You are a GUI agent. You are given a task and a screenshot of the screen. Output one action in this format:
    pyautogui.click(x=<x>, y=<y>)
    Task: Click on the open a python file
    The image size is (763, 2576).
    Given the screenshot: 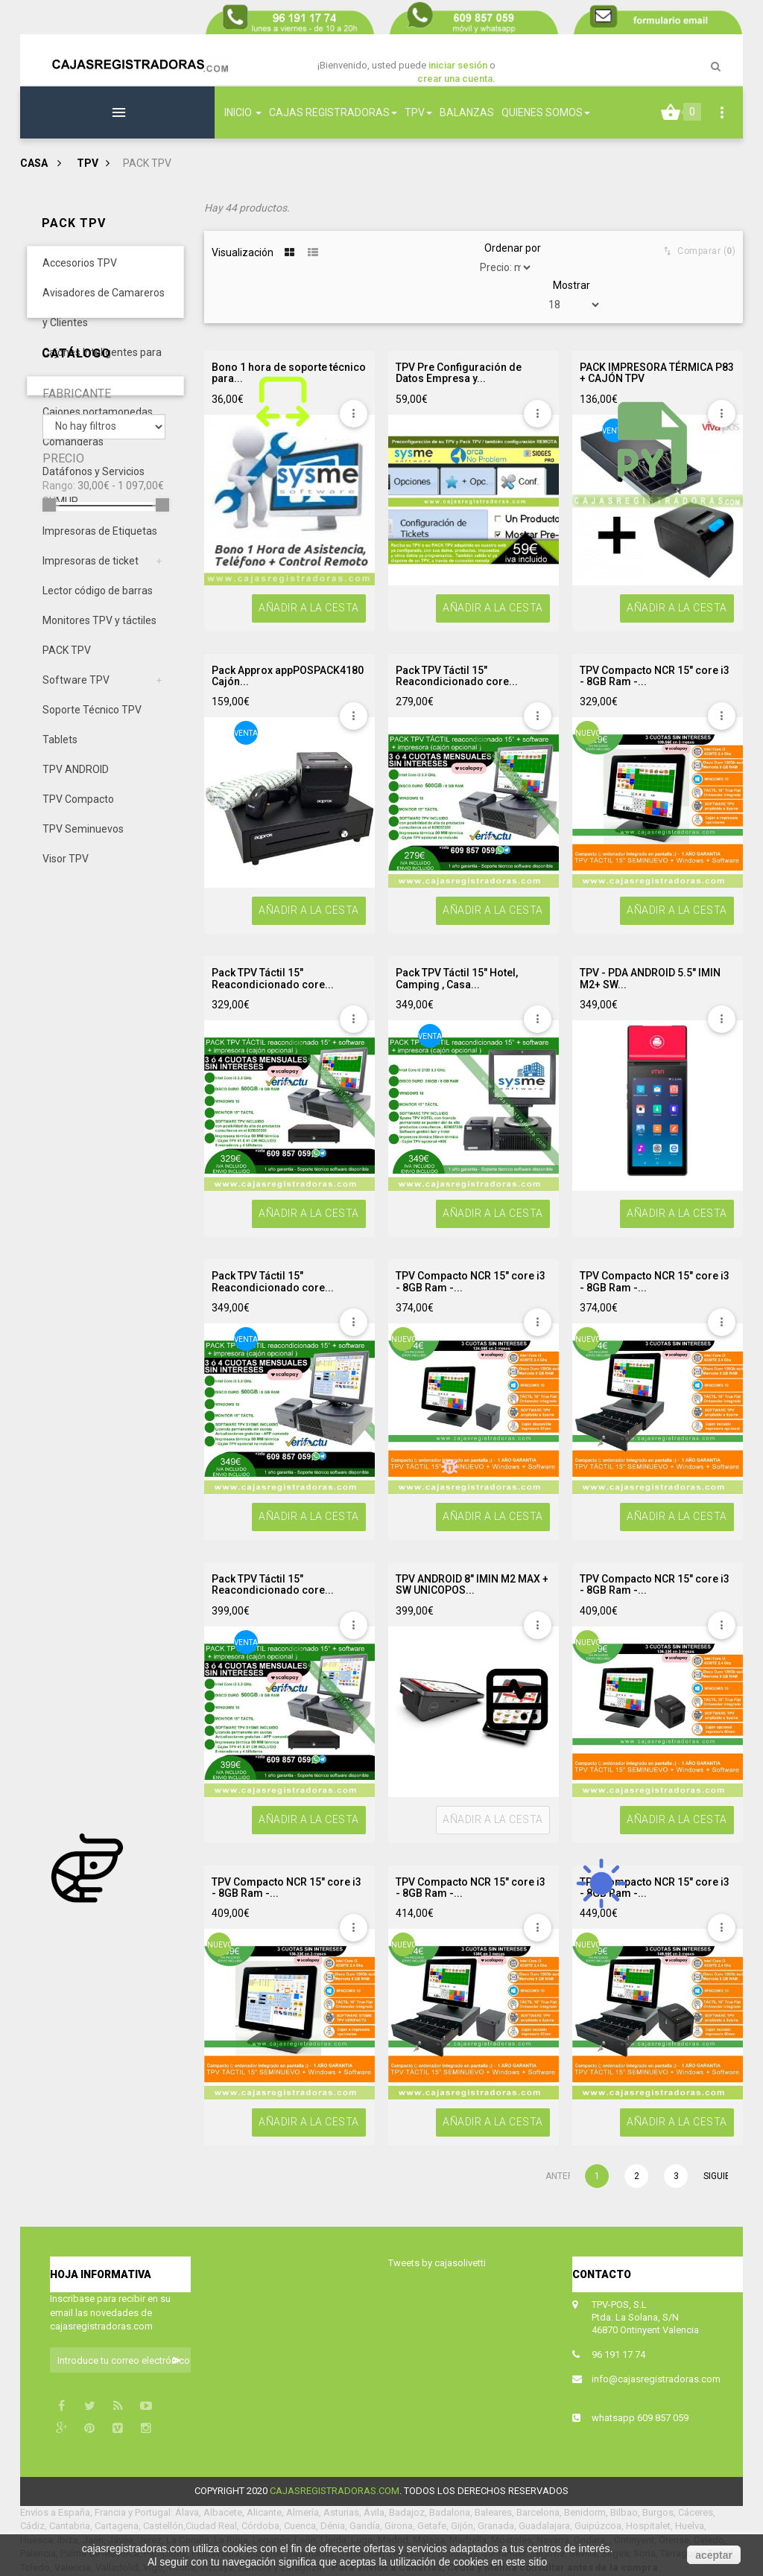 What is the action you would take?
    pyautogui.click(x=652, y=442)
    